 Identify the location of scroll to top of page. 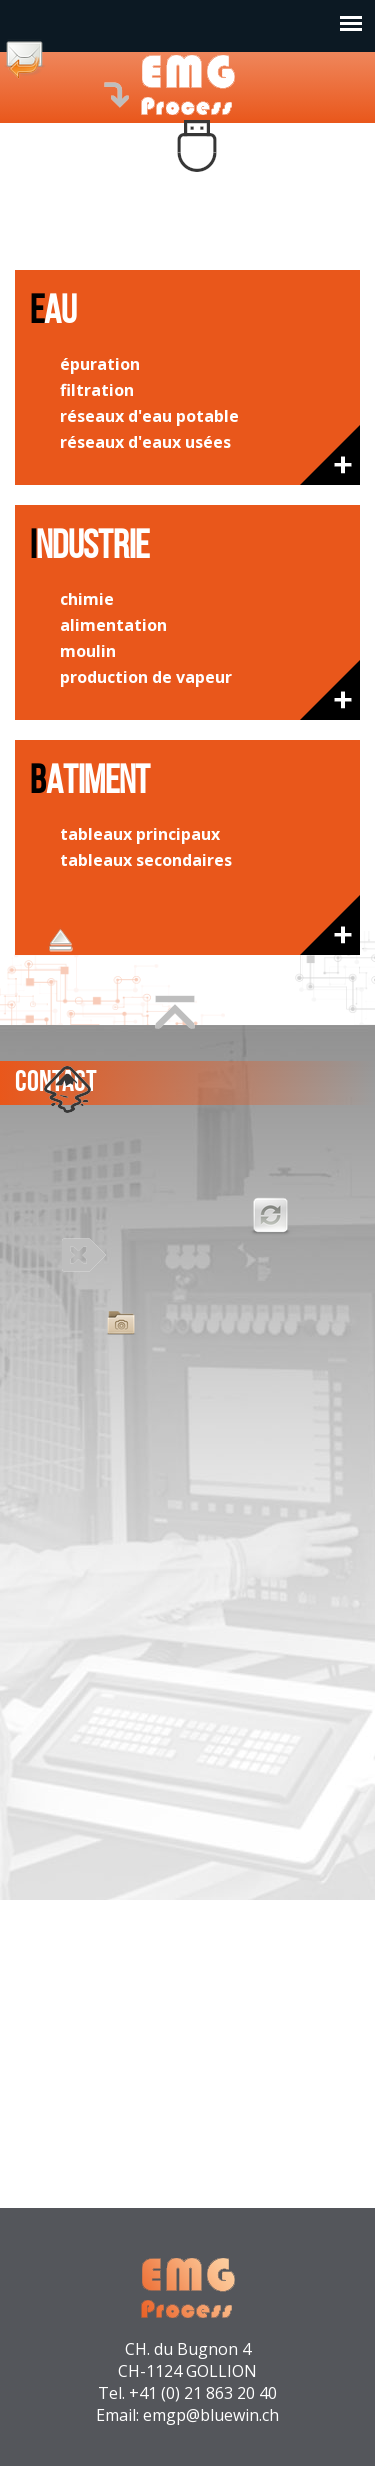
(175, 1012).